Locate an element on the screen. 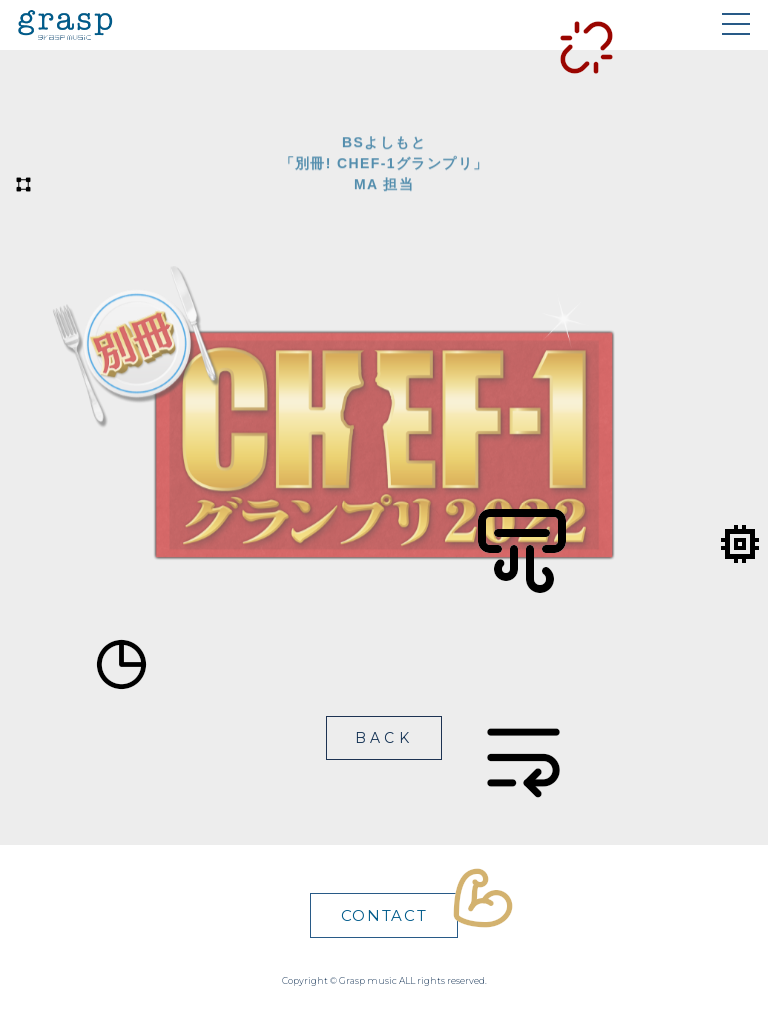  indicates strength or power feature is located at coordinates (483, 898).